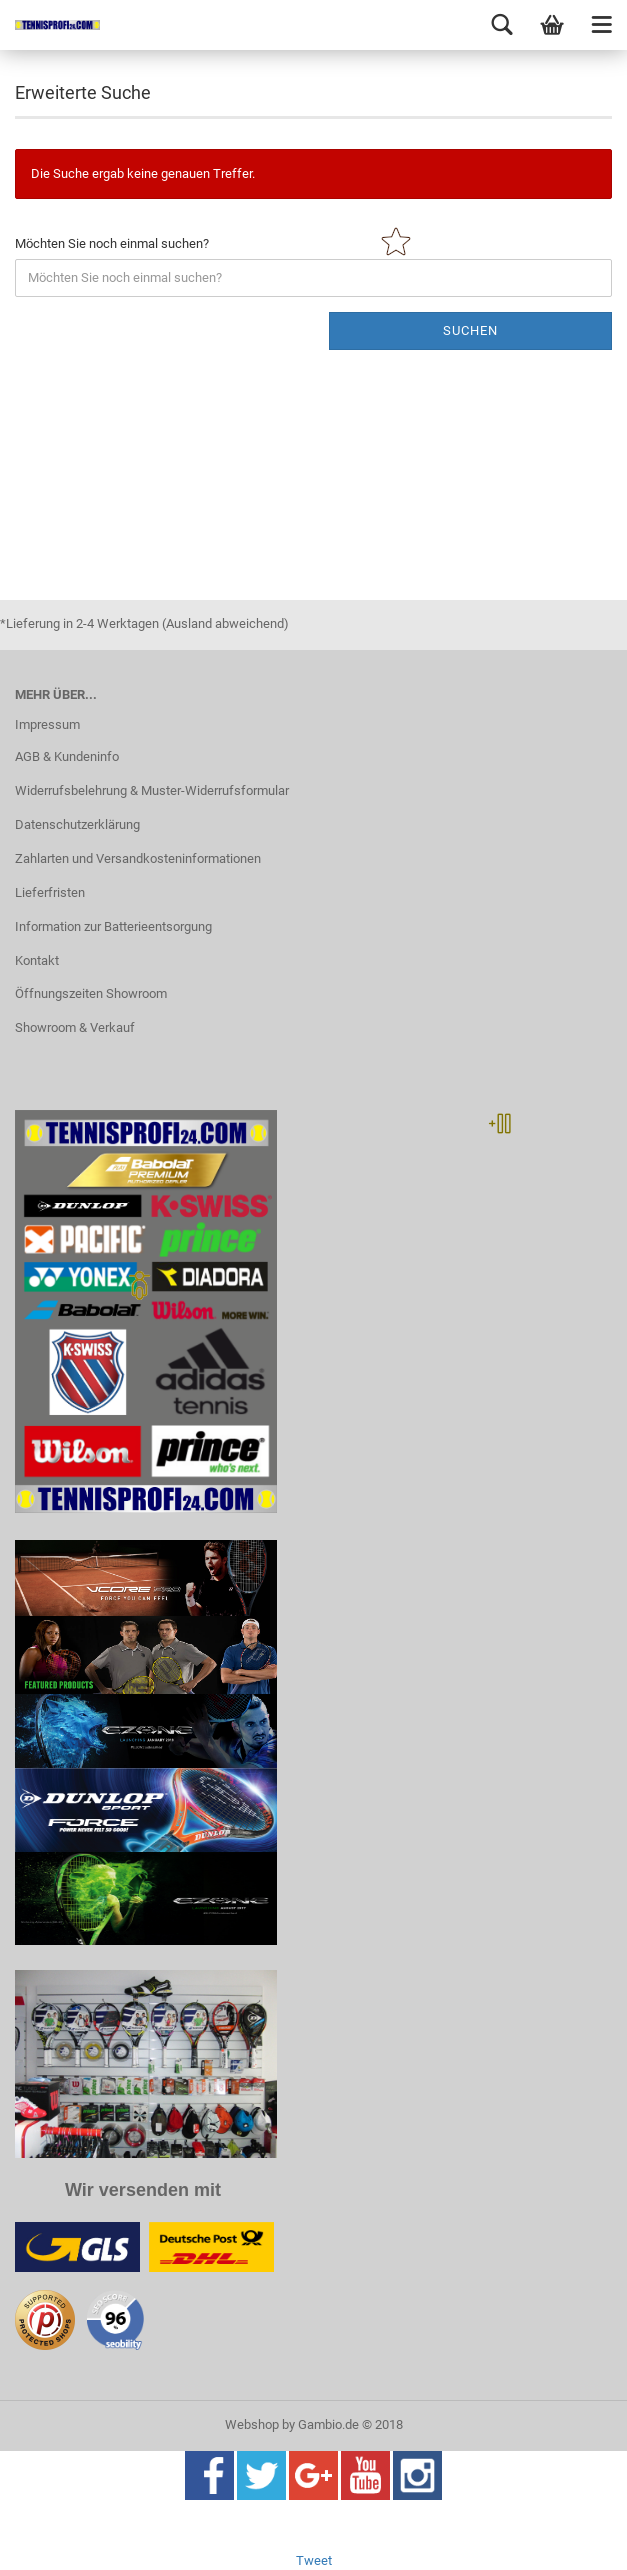 This screenshot has width=627, height=2570. Describe the element at coordinates (139, 1285) in the screenshot. I see `select moped or scooter delivery option` at that location.